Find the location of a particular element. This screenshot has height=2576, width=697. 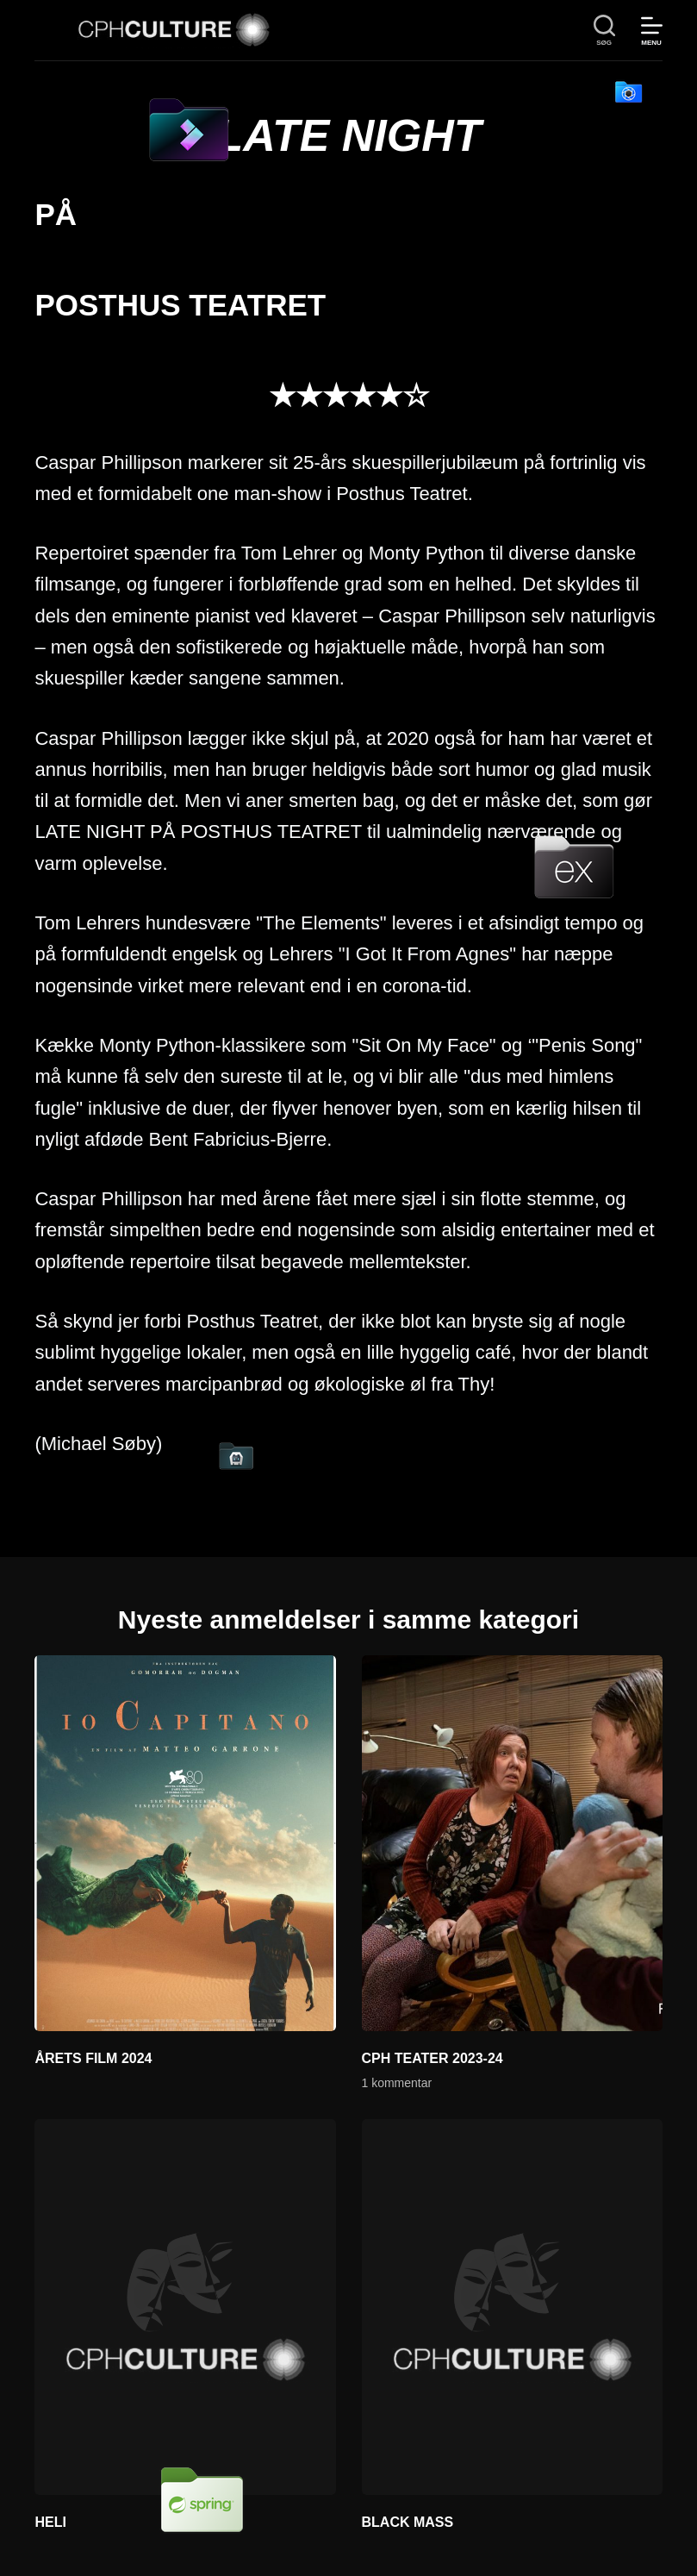

open wondershare filmora go project files is located at coordinates (189, 132).